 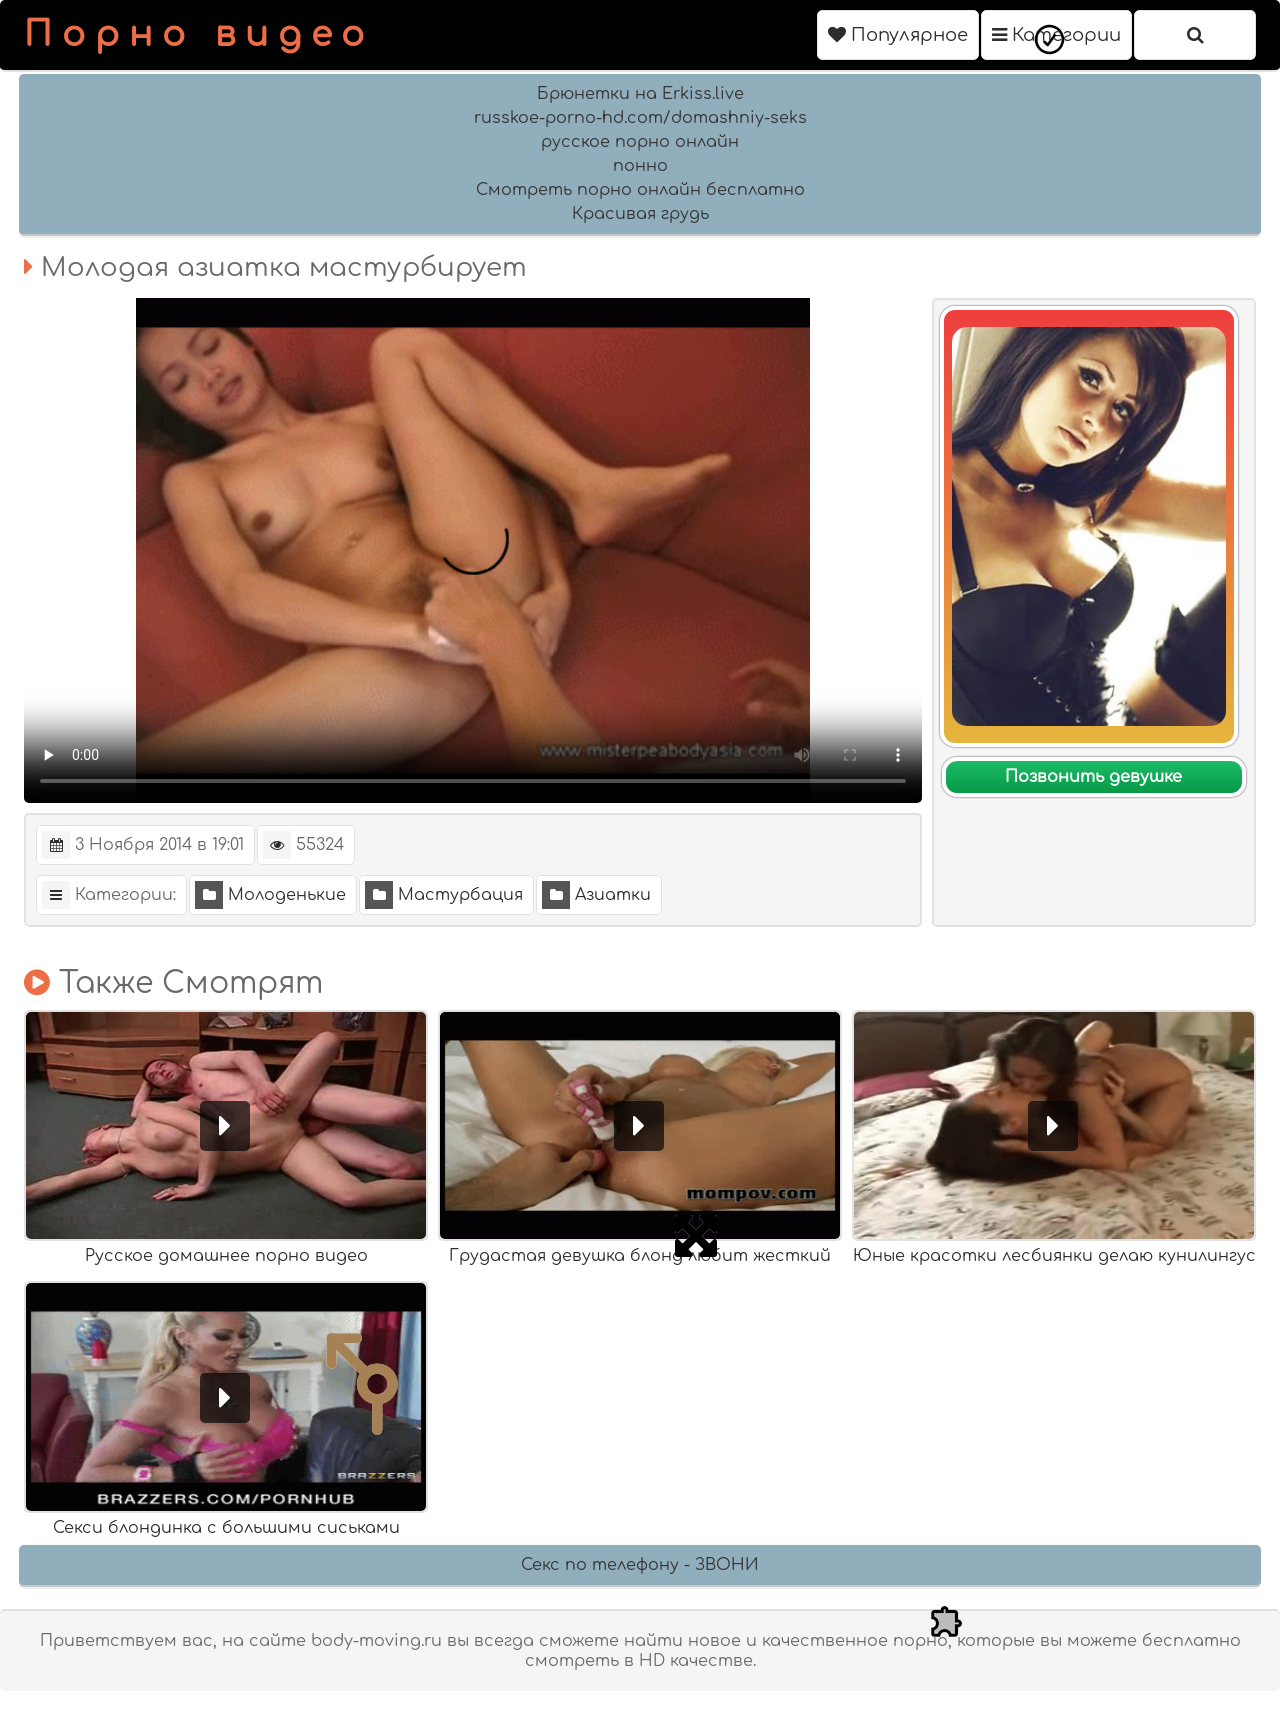 I want to click on expand to fullscreen mode, so click(x=696, y=1236).